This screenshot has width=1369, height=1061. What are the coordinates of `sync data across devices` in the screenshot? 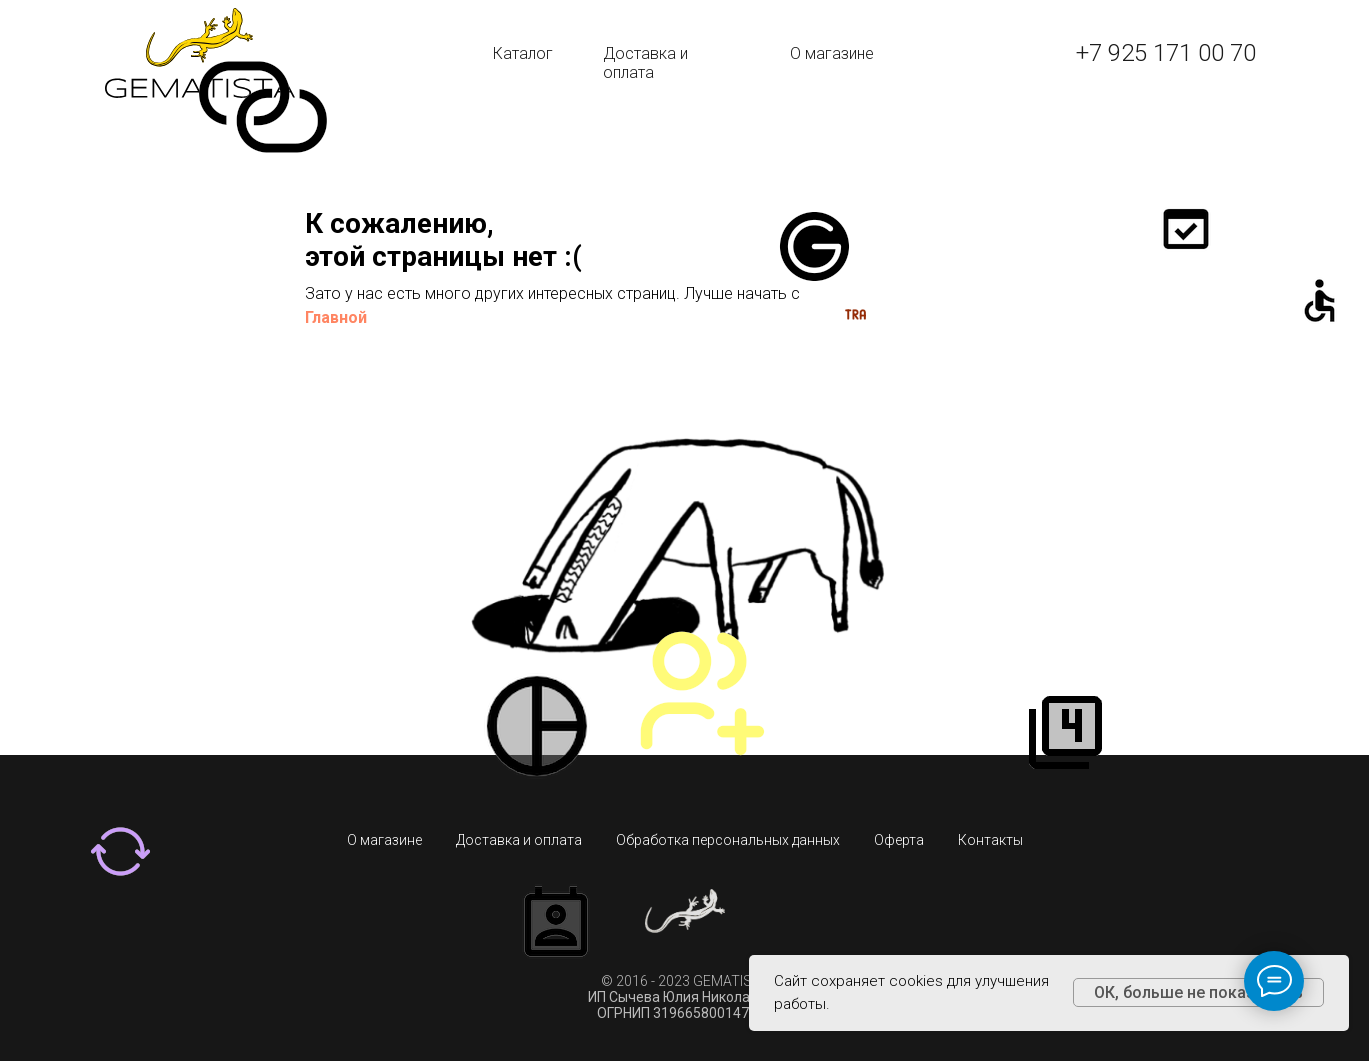 It's located at (120, 851).